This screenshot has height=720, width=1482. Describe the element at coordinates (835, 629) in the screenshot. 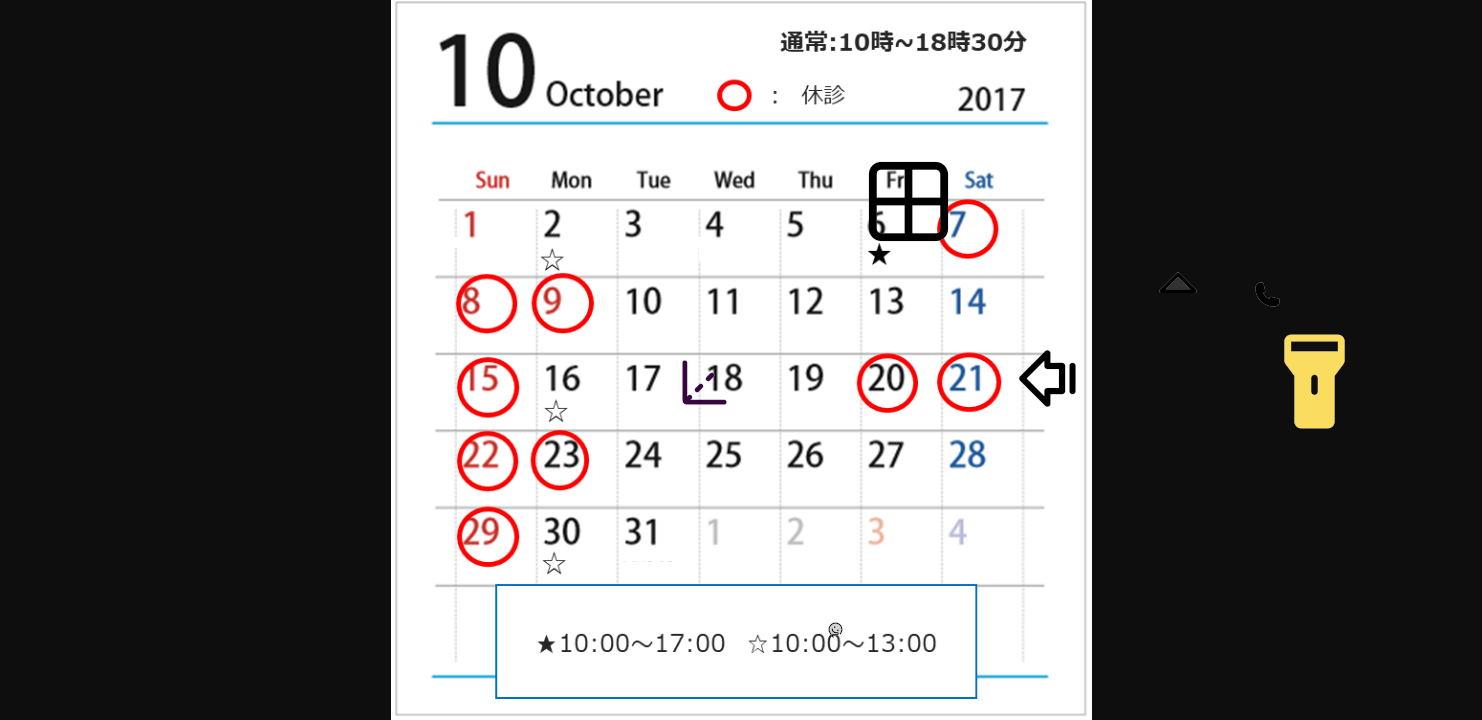

I see `react with a melting or overwhelmed emoji` at that location.